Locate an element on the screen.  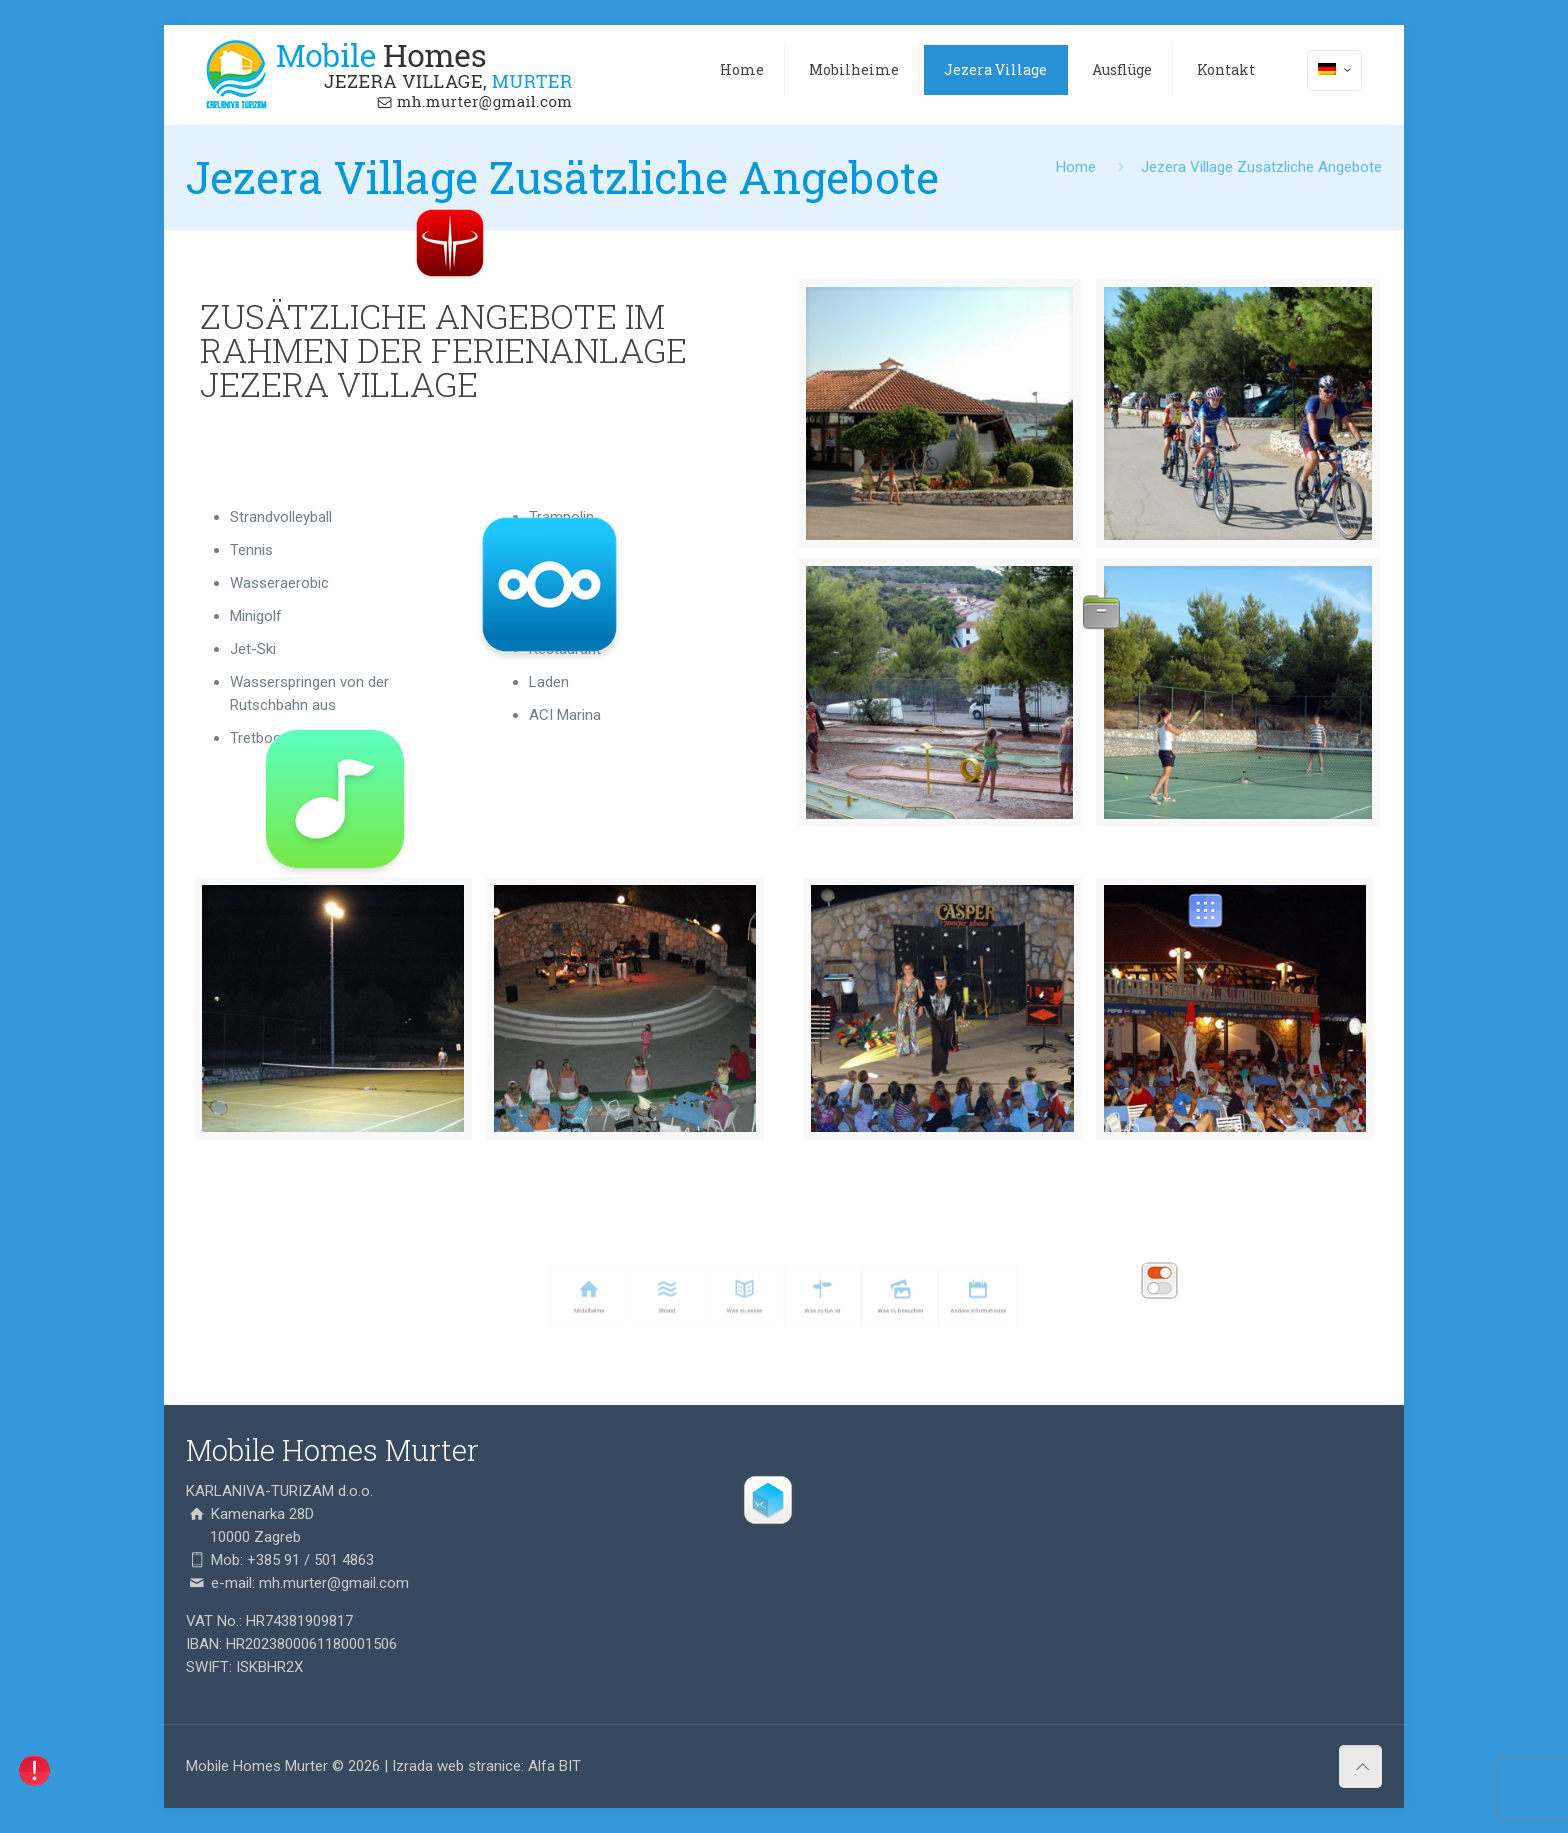
open unity tweak tool settings is located at coordinates (1159, 1280).